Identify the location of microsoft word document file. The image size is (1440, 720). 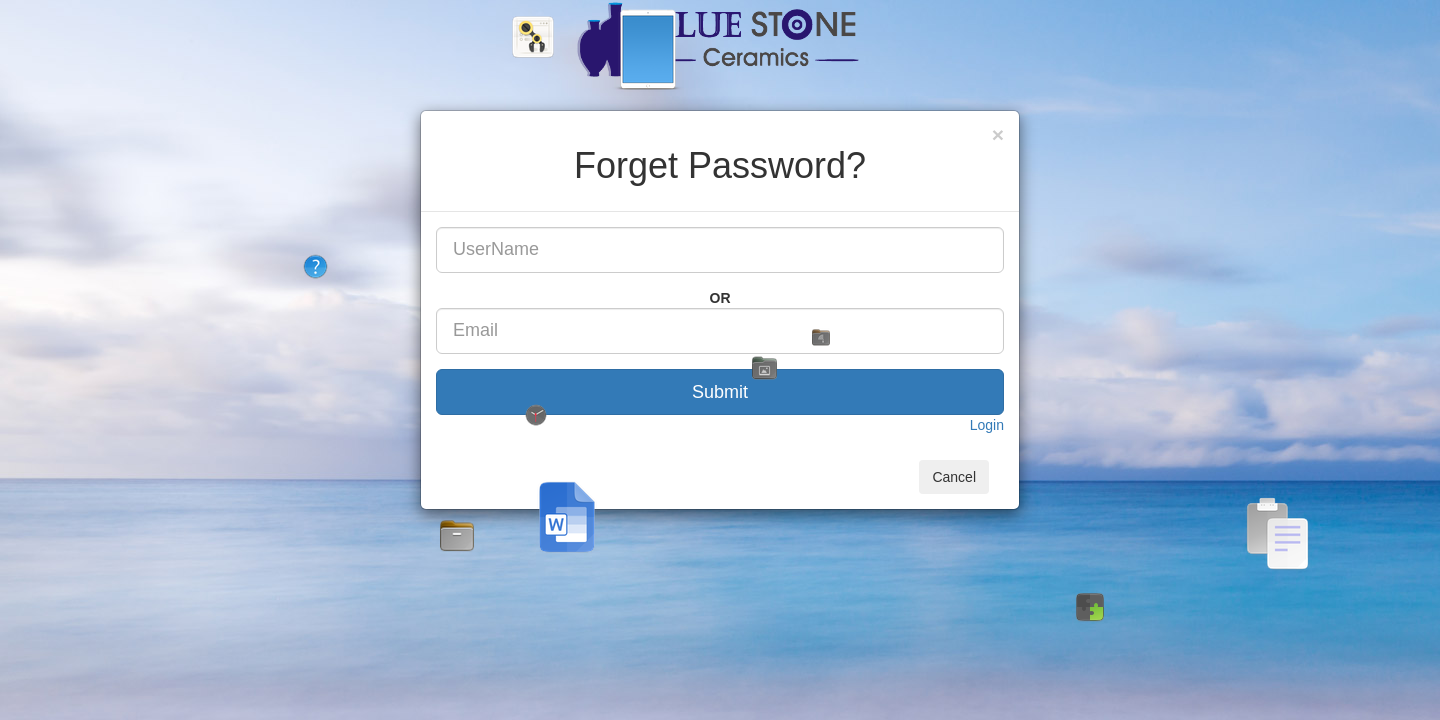
(567, 517).